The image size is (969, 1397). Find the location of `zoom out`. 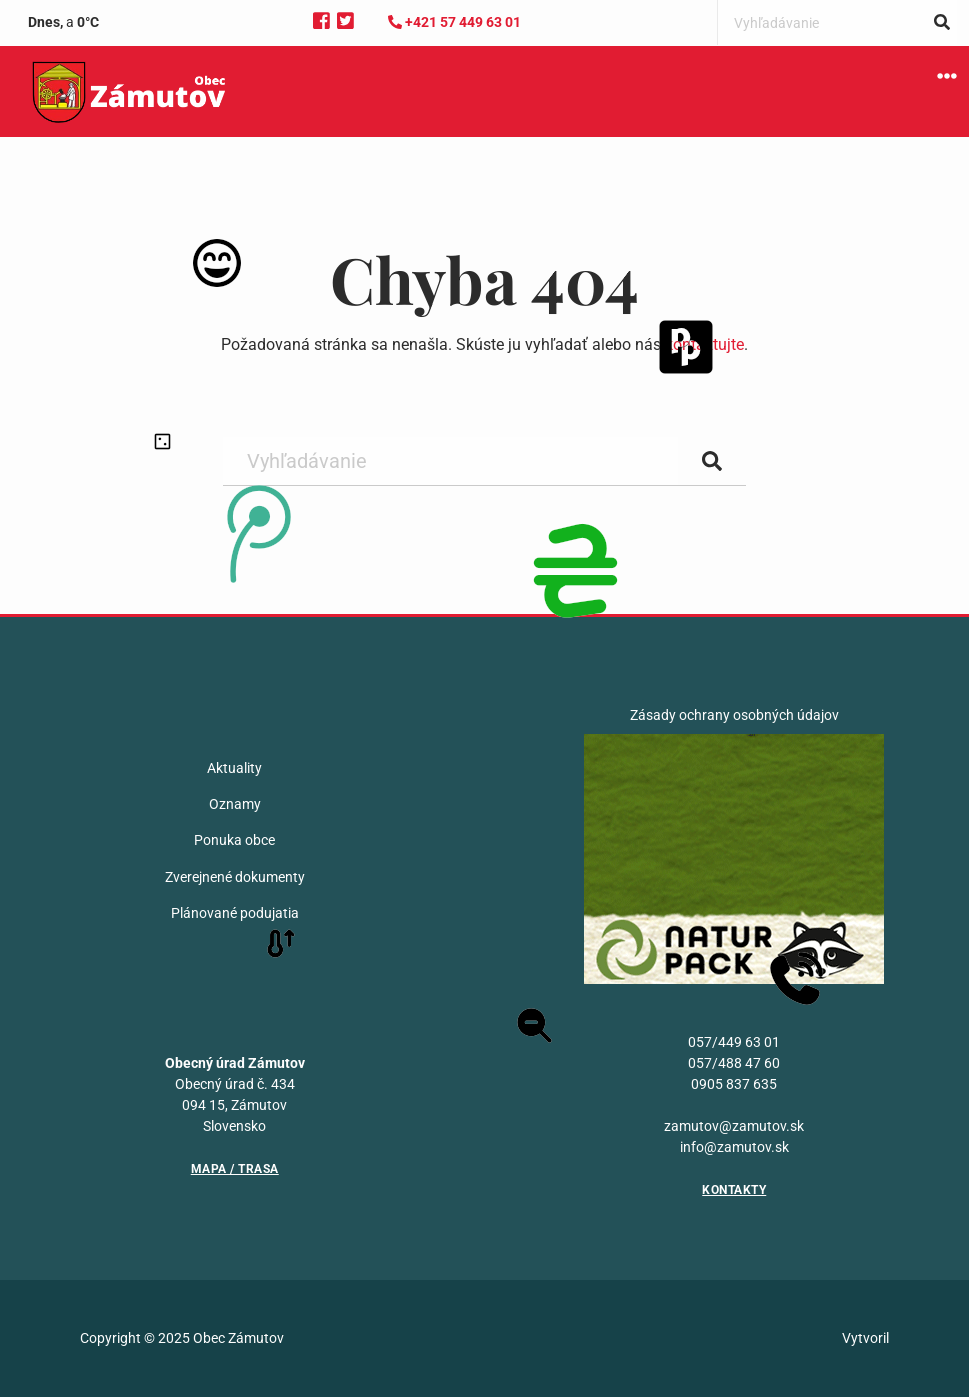

zoom out is located at coordinates (534, 1025).